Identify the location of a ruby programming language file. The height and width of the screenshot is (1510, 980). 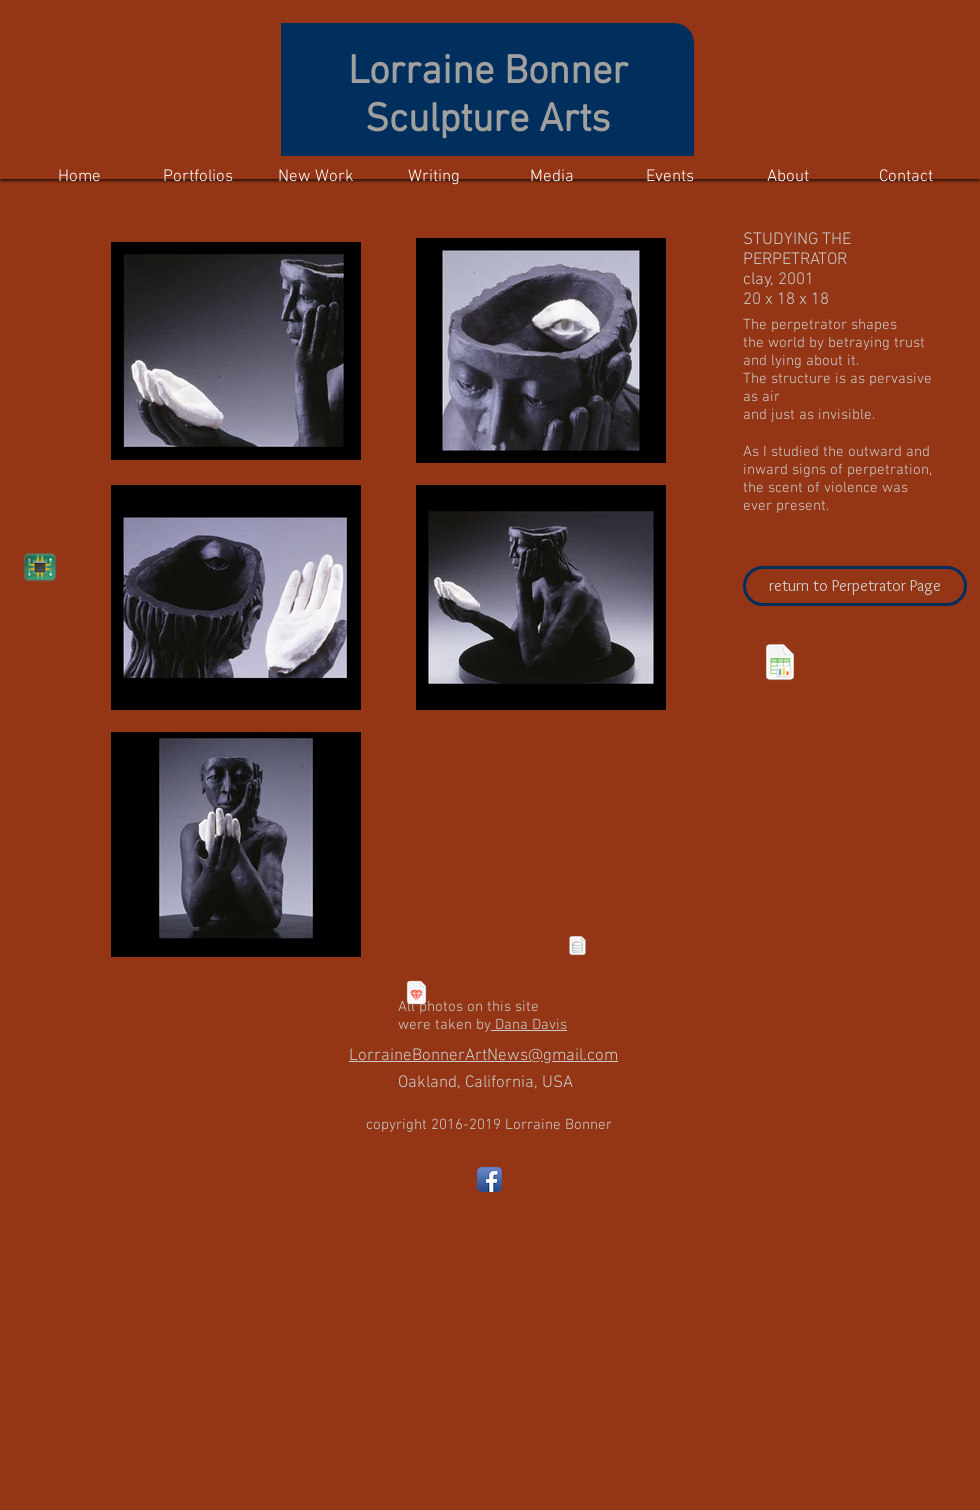
(416, 992).